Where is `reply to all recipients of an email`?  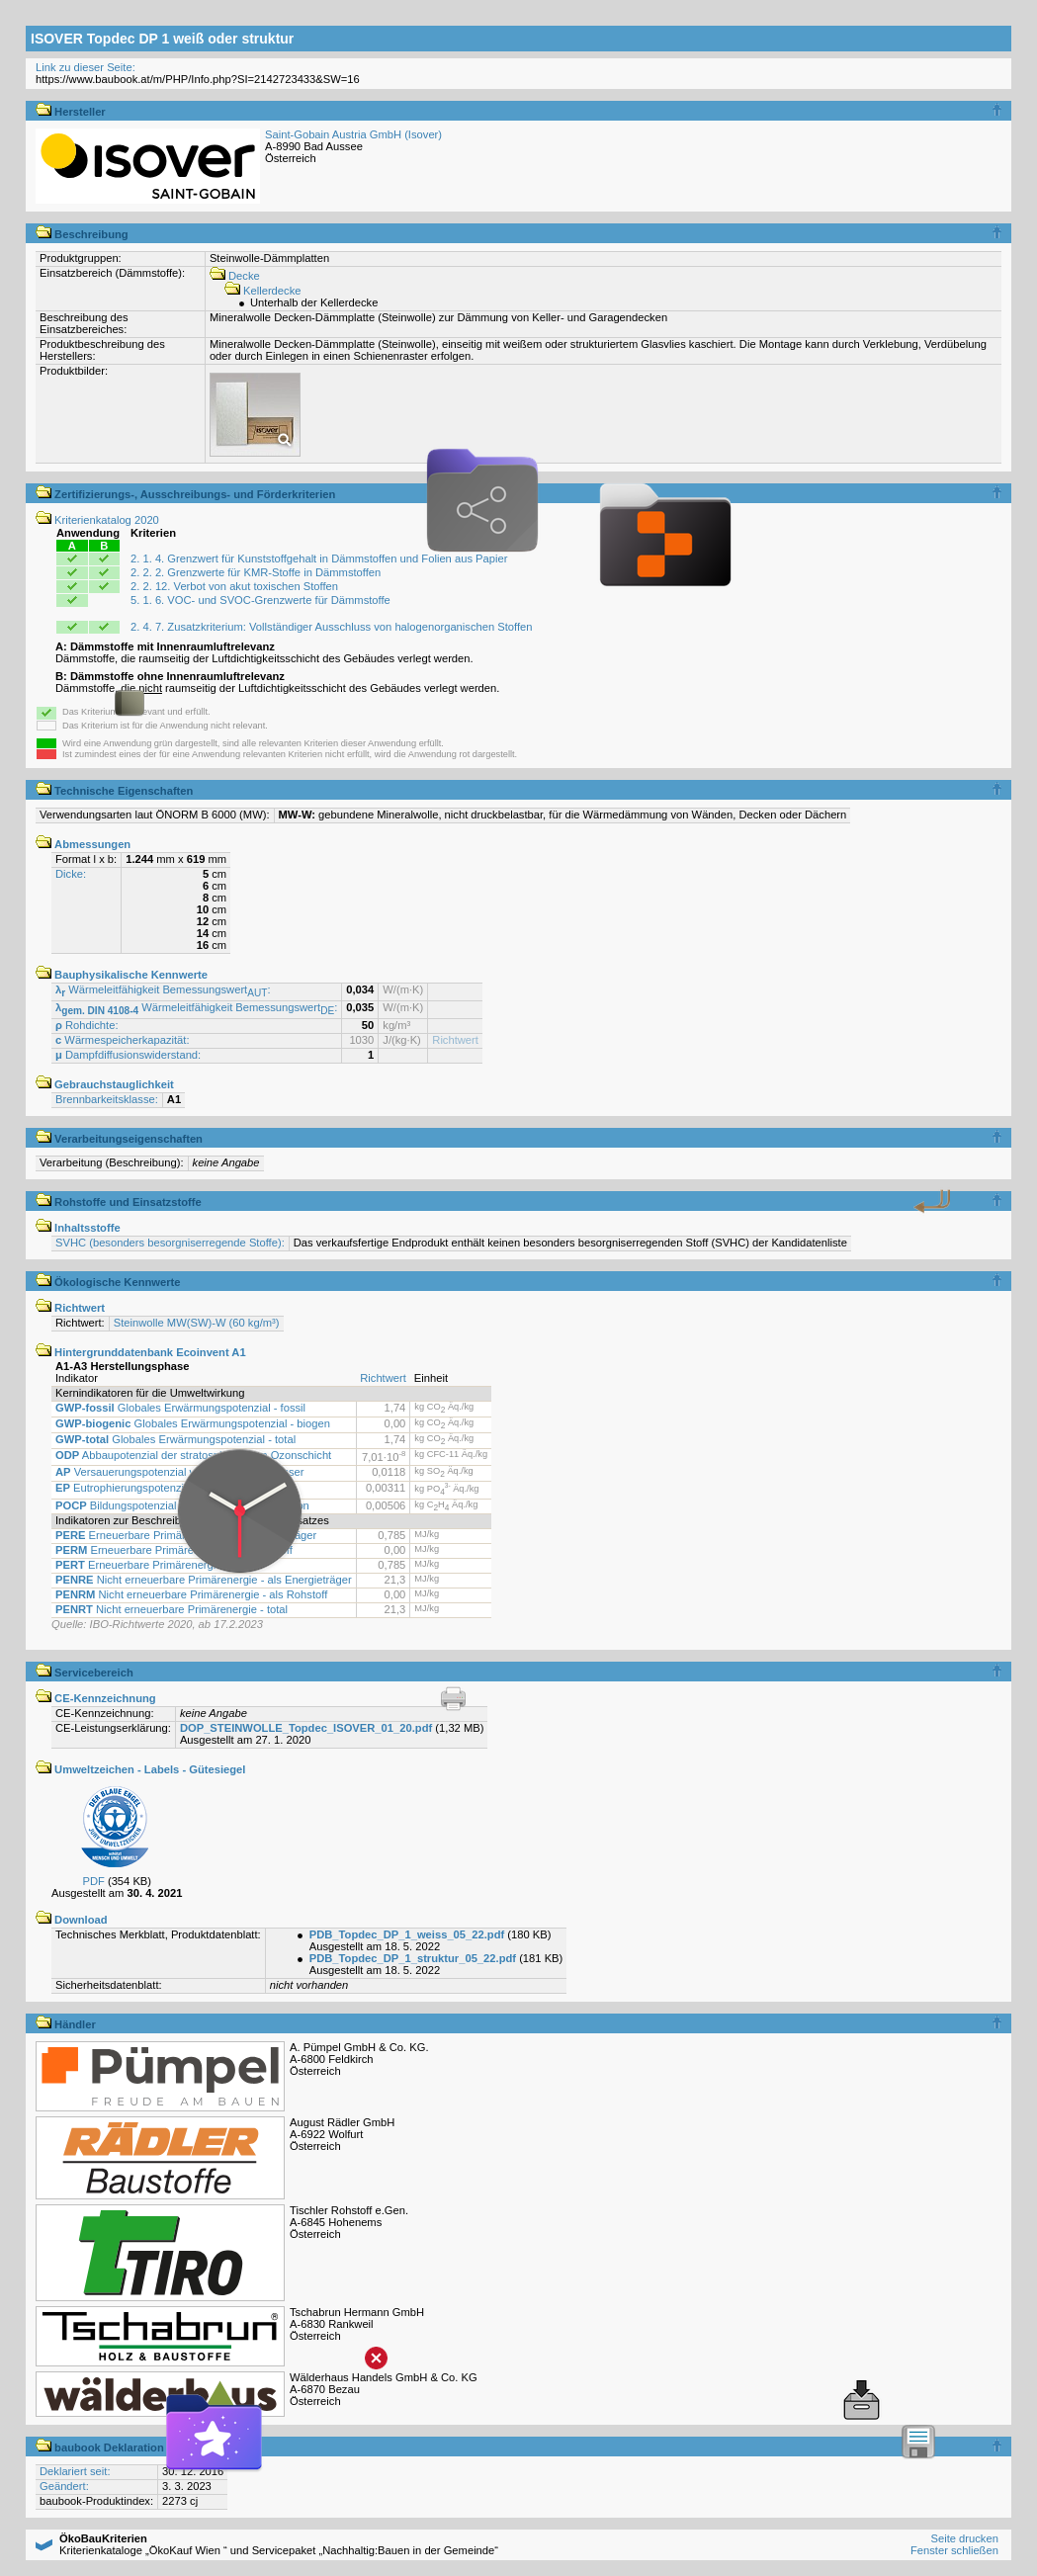 reply to all recipients of an email is located at coordinates (931, 1199).